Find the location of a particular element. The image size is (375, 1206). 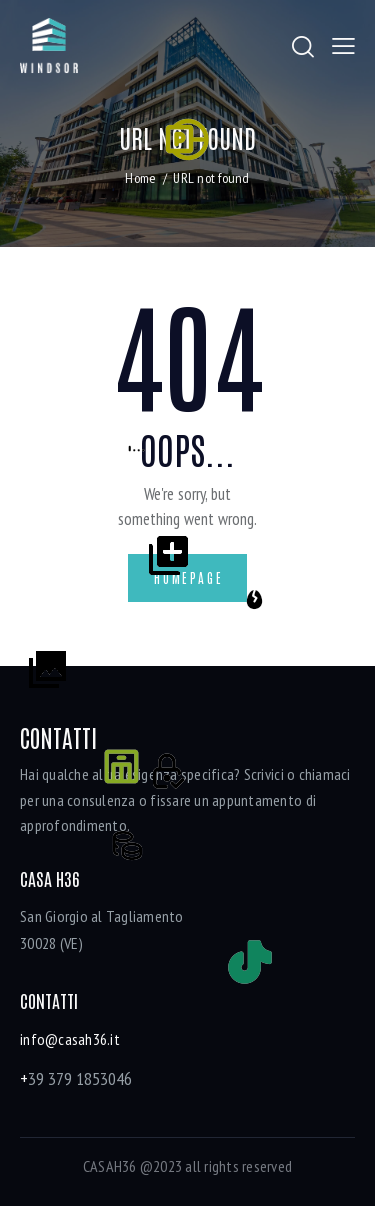

view your coin balance or currency is located at coordinates (127, 845).